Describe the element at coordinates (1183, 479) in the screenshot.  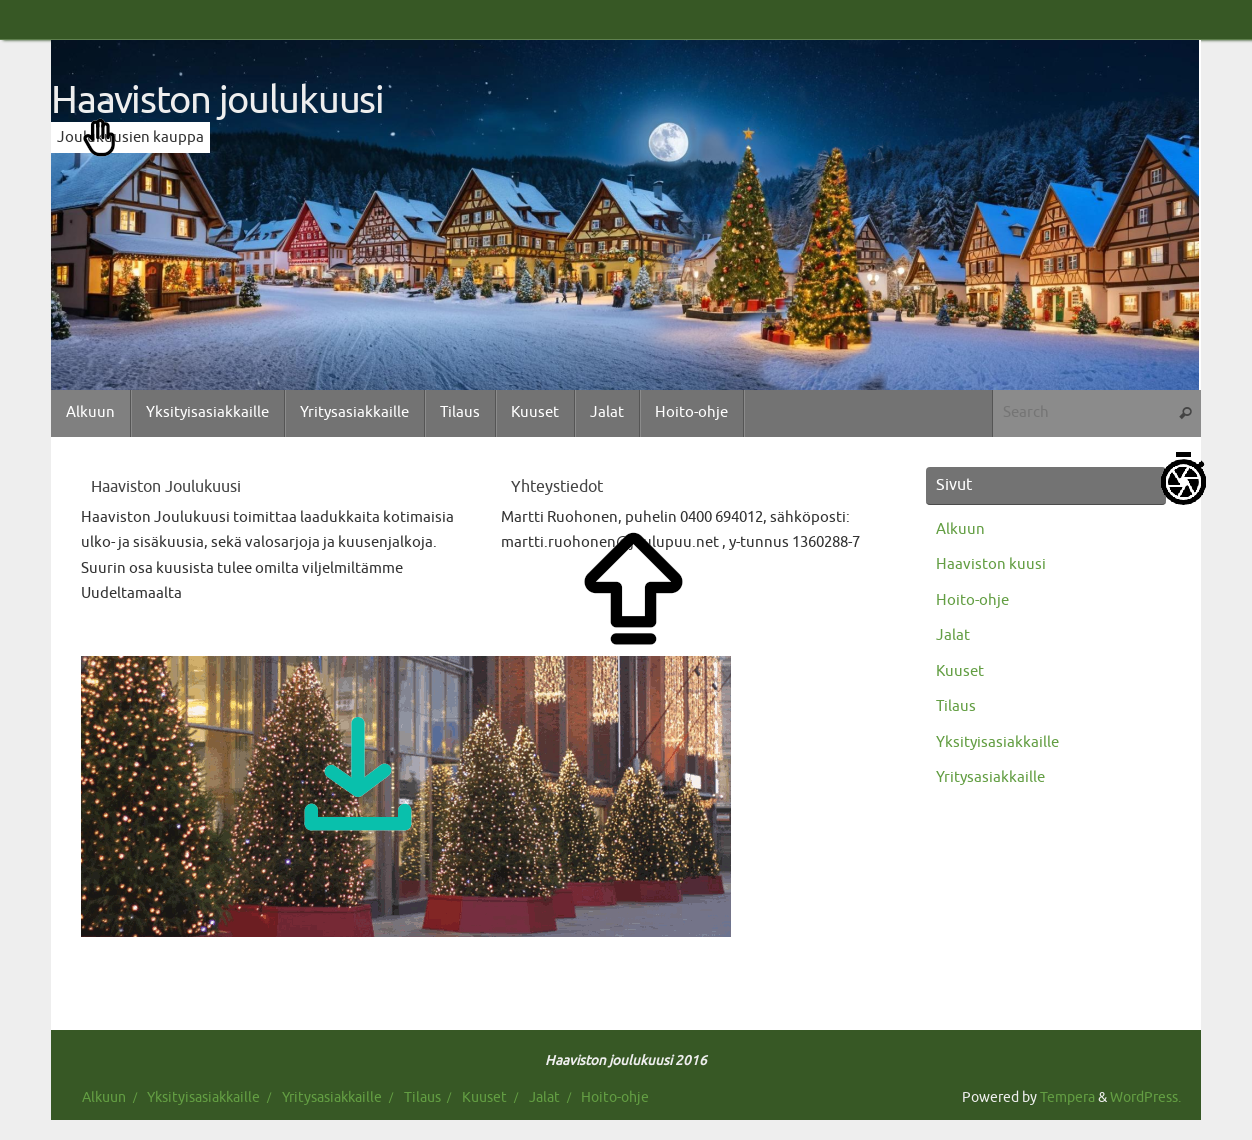
I see `adjust camera shutter speed settings` at that location.